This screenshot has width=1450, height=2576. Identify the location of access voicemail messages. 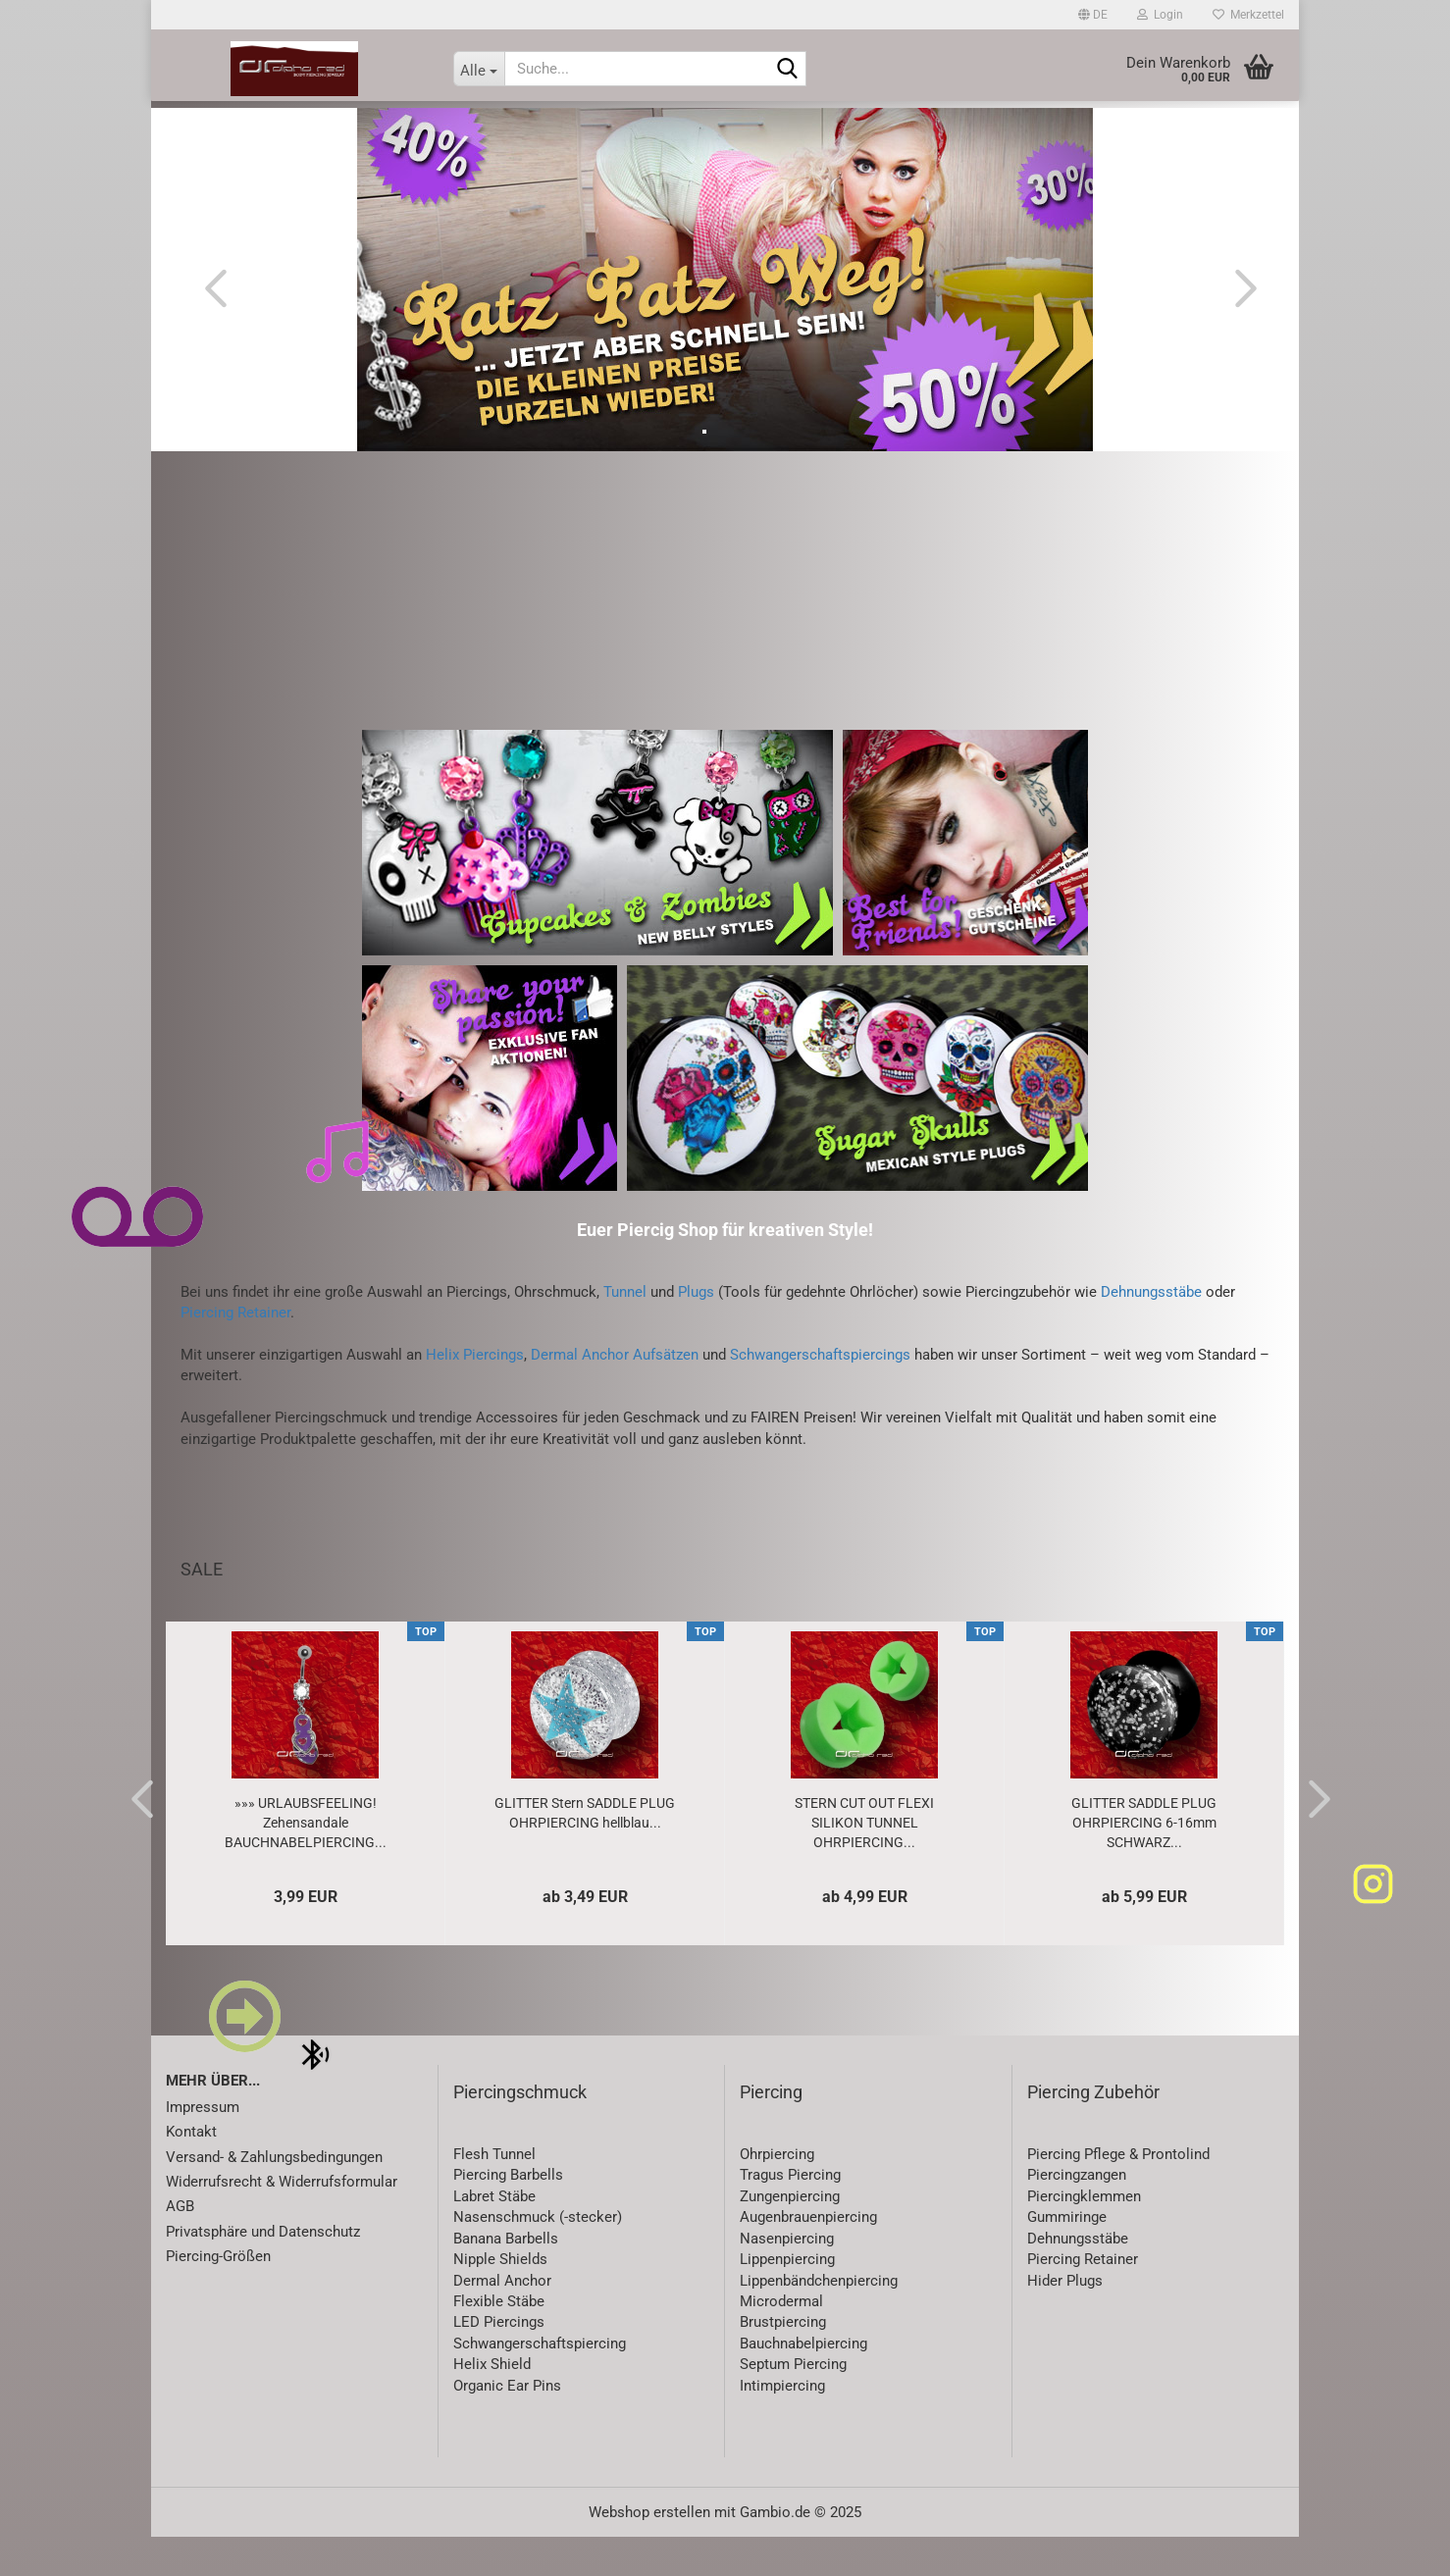
(137, 1219).